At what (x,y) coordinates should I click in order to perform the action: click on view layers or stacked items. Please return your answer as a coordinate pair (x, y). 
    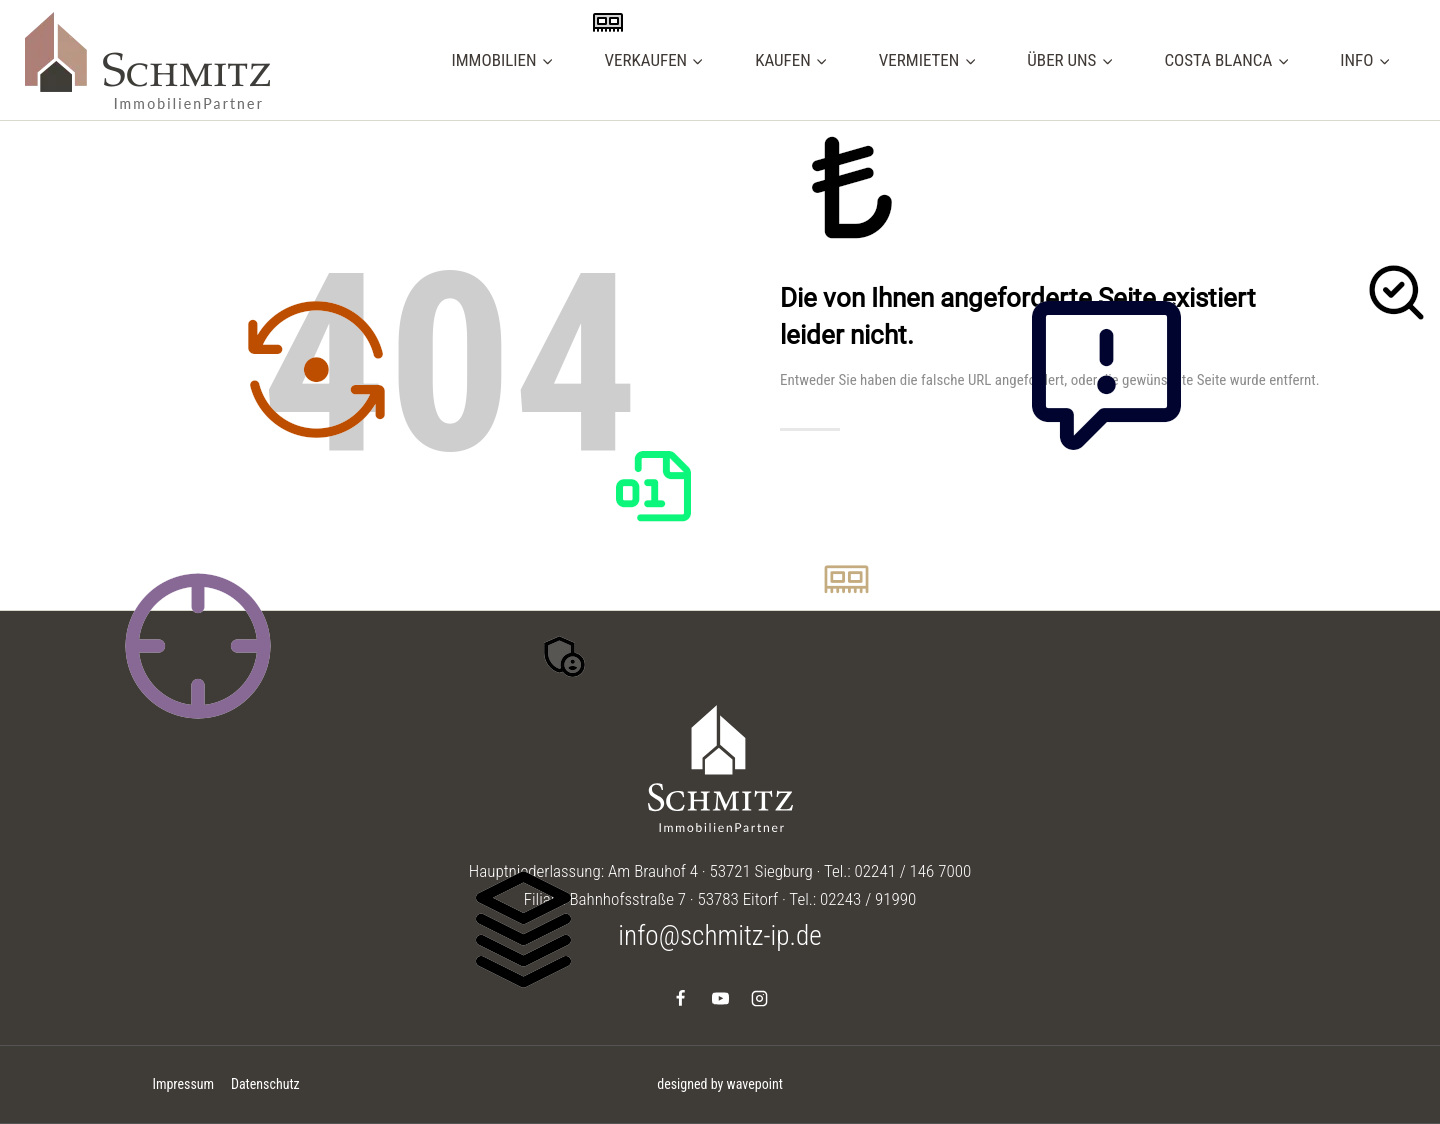
    Looking at the image, I should click on (523, 929).